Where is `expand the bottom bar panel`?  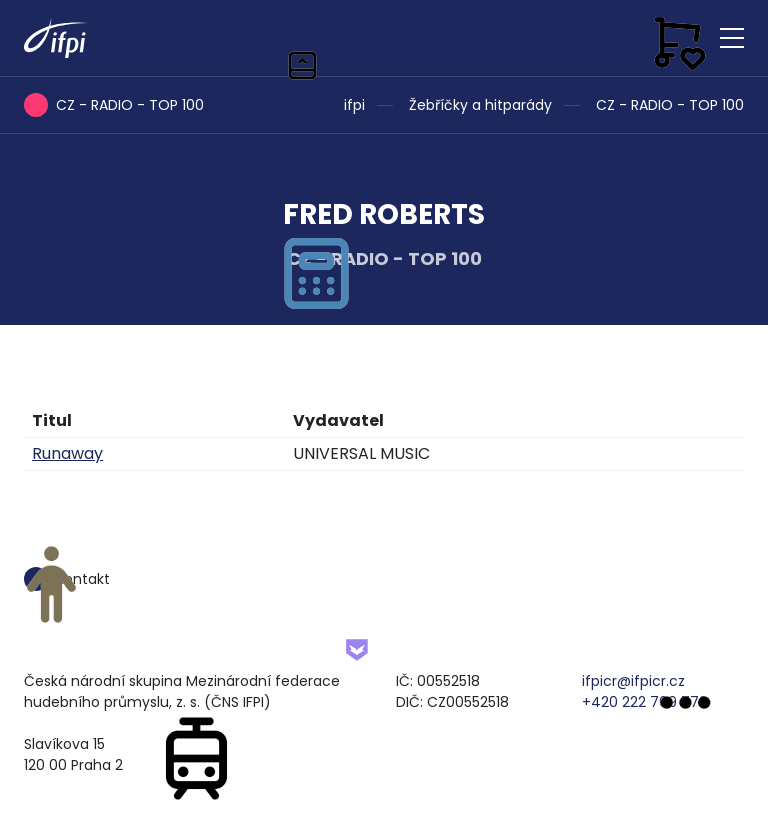 expand the bottom bar panel is located at coordinates (302, 65).